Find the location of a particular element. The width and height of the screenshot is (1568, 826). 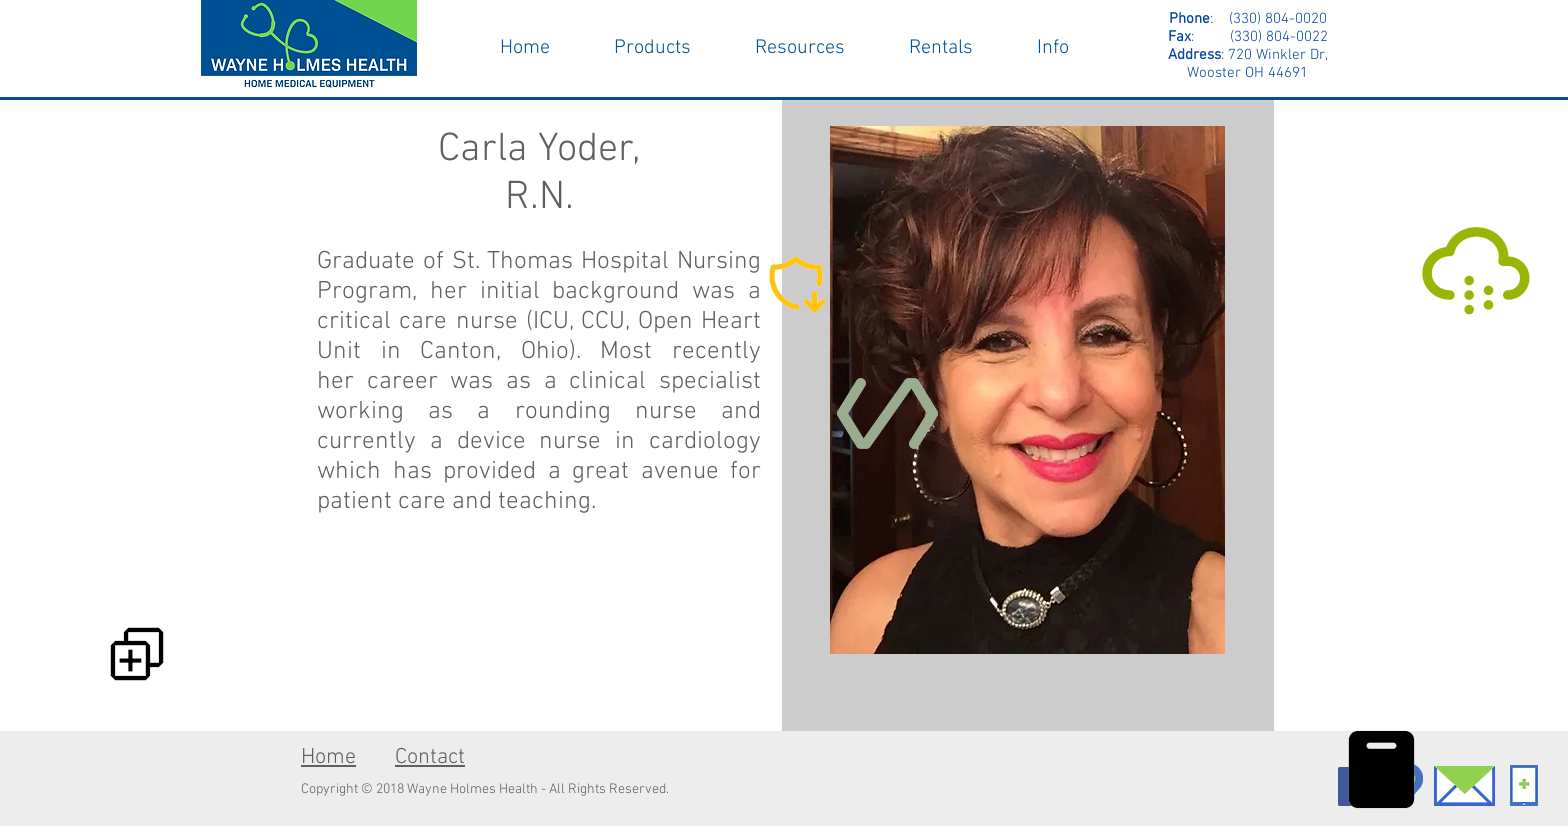

expand all collapsed sections is located at coordinates (137, 654).